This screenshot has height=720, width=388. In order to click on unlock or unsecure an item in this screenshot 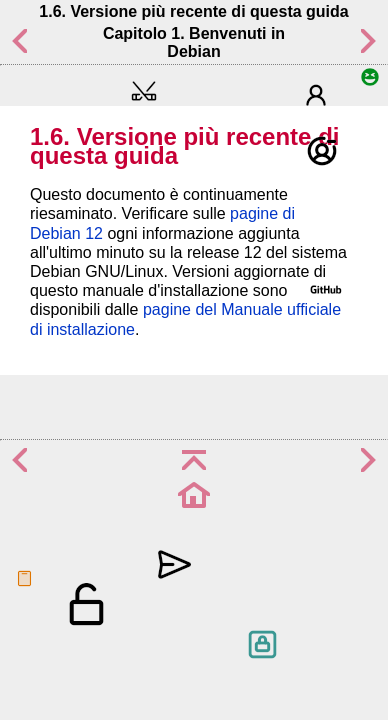, I will do `click(86, 605)`.